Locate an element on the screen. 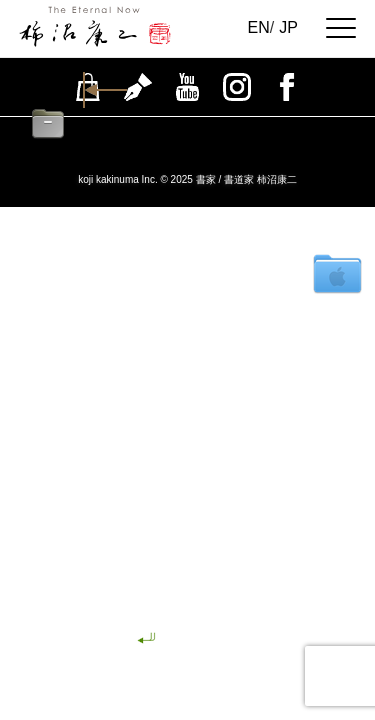 This screenshot has height=720, width=375. go to the first item in a list or sequence is located at coordinates (105, 90).